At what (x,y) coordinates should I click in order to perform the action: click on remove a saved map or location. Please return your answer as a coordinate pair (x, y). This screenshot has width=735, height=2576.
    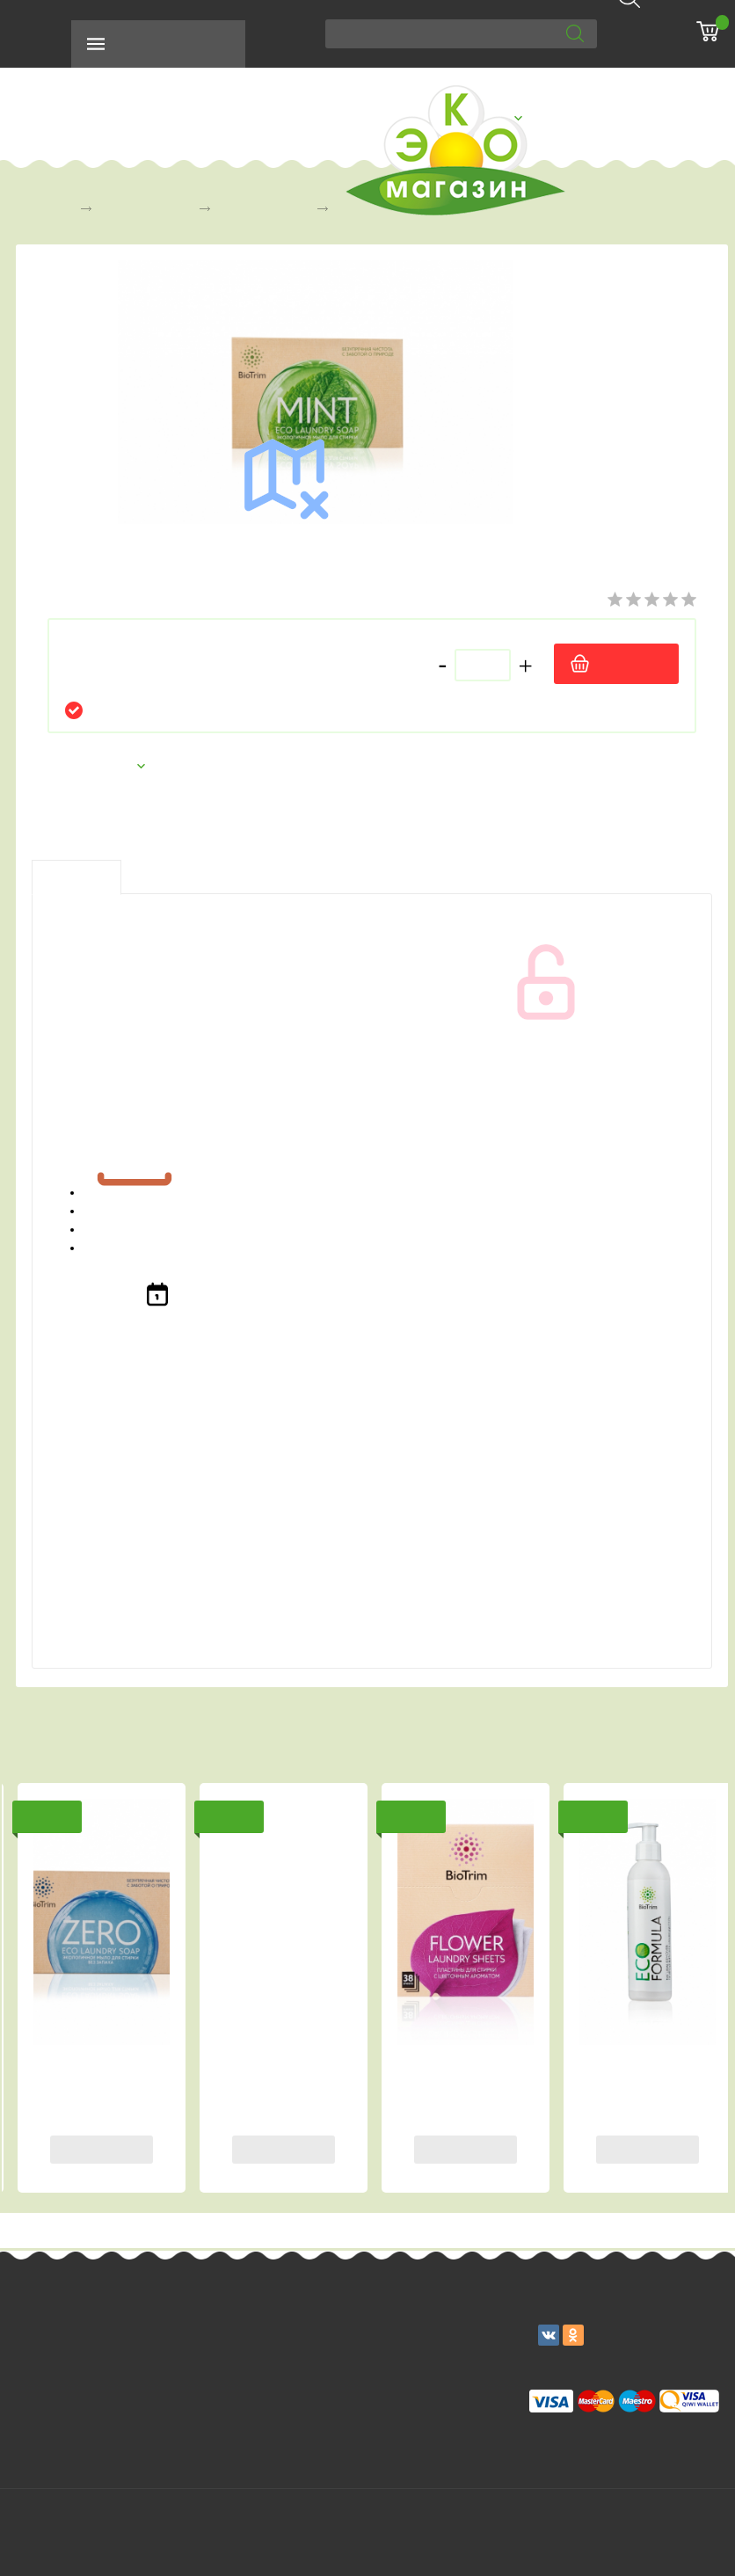
    Looking at the image, I should click on (284, 475).